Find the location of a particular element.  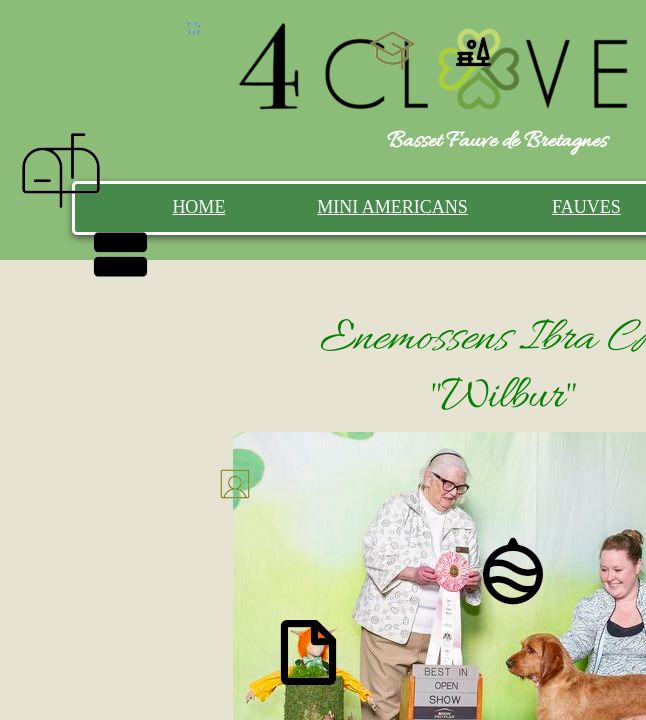

access education or learning resources is located at coordinates (392, 49).